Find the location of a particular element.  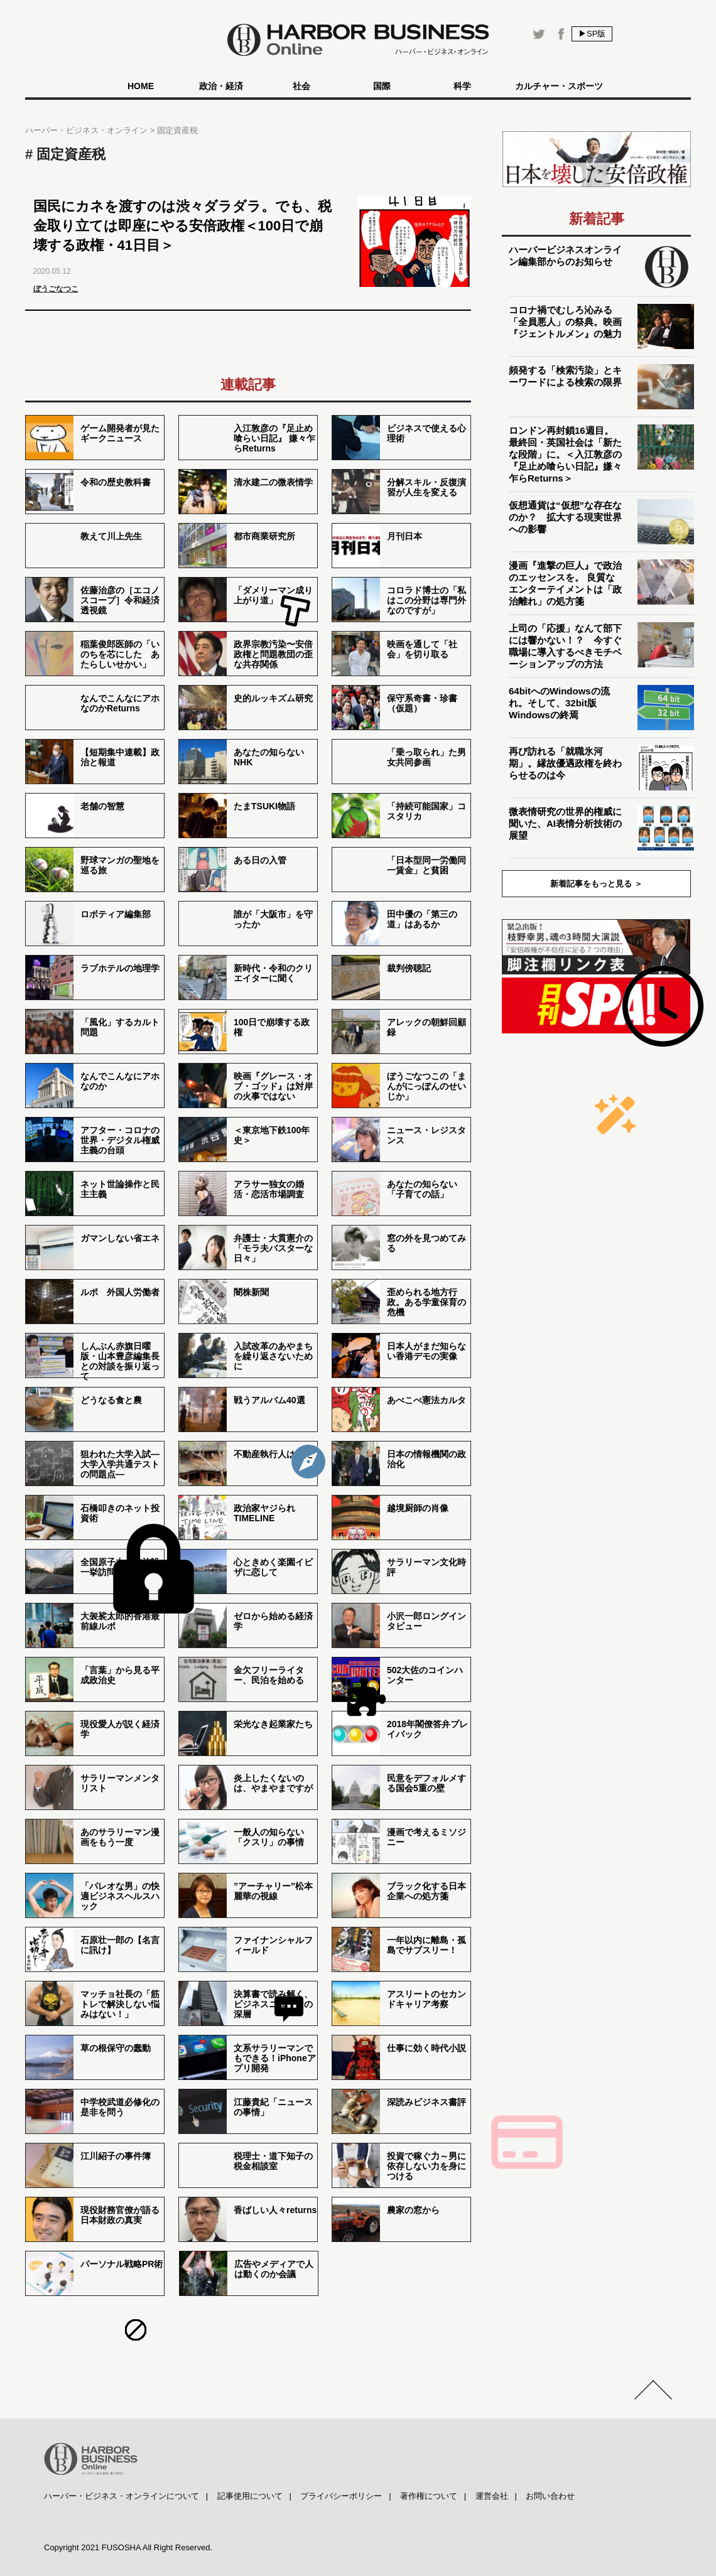

view time or timestamp information is located at coordinates (663, 1006).